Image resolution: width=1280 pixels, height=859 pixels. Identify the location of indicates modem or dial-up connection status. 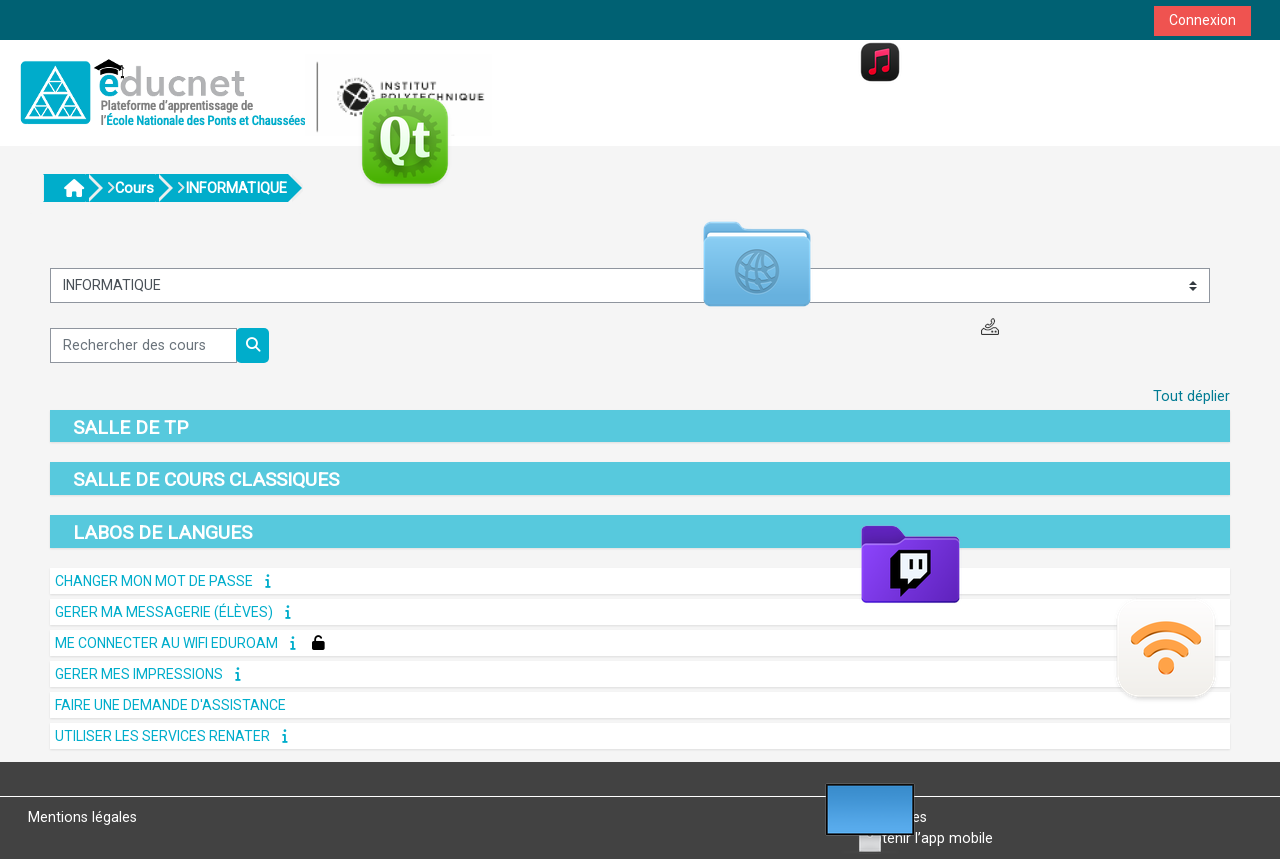
(990, 326).